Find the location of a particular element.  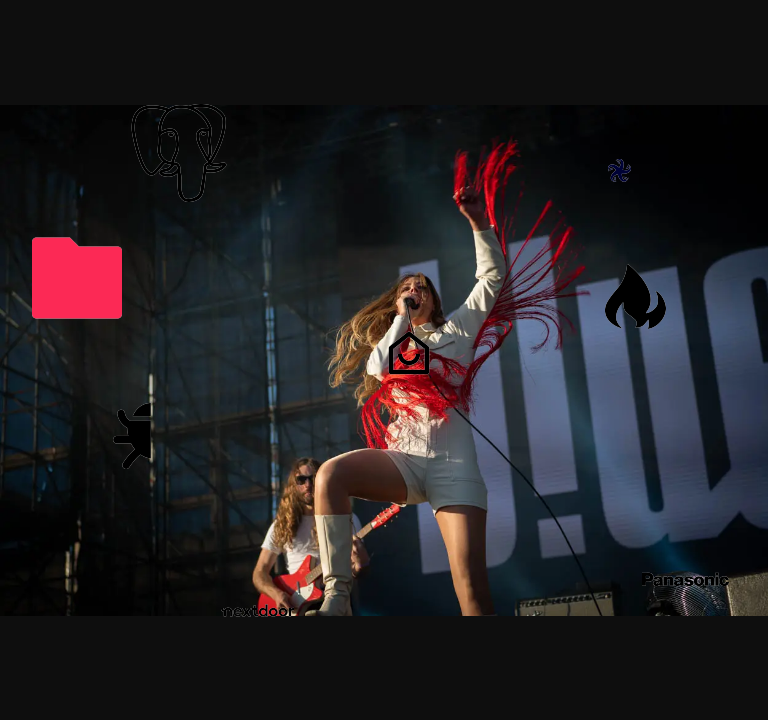

PostgreSQL database logo is located at coordinates (179, 153).